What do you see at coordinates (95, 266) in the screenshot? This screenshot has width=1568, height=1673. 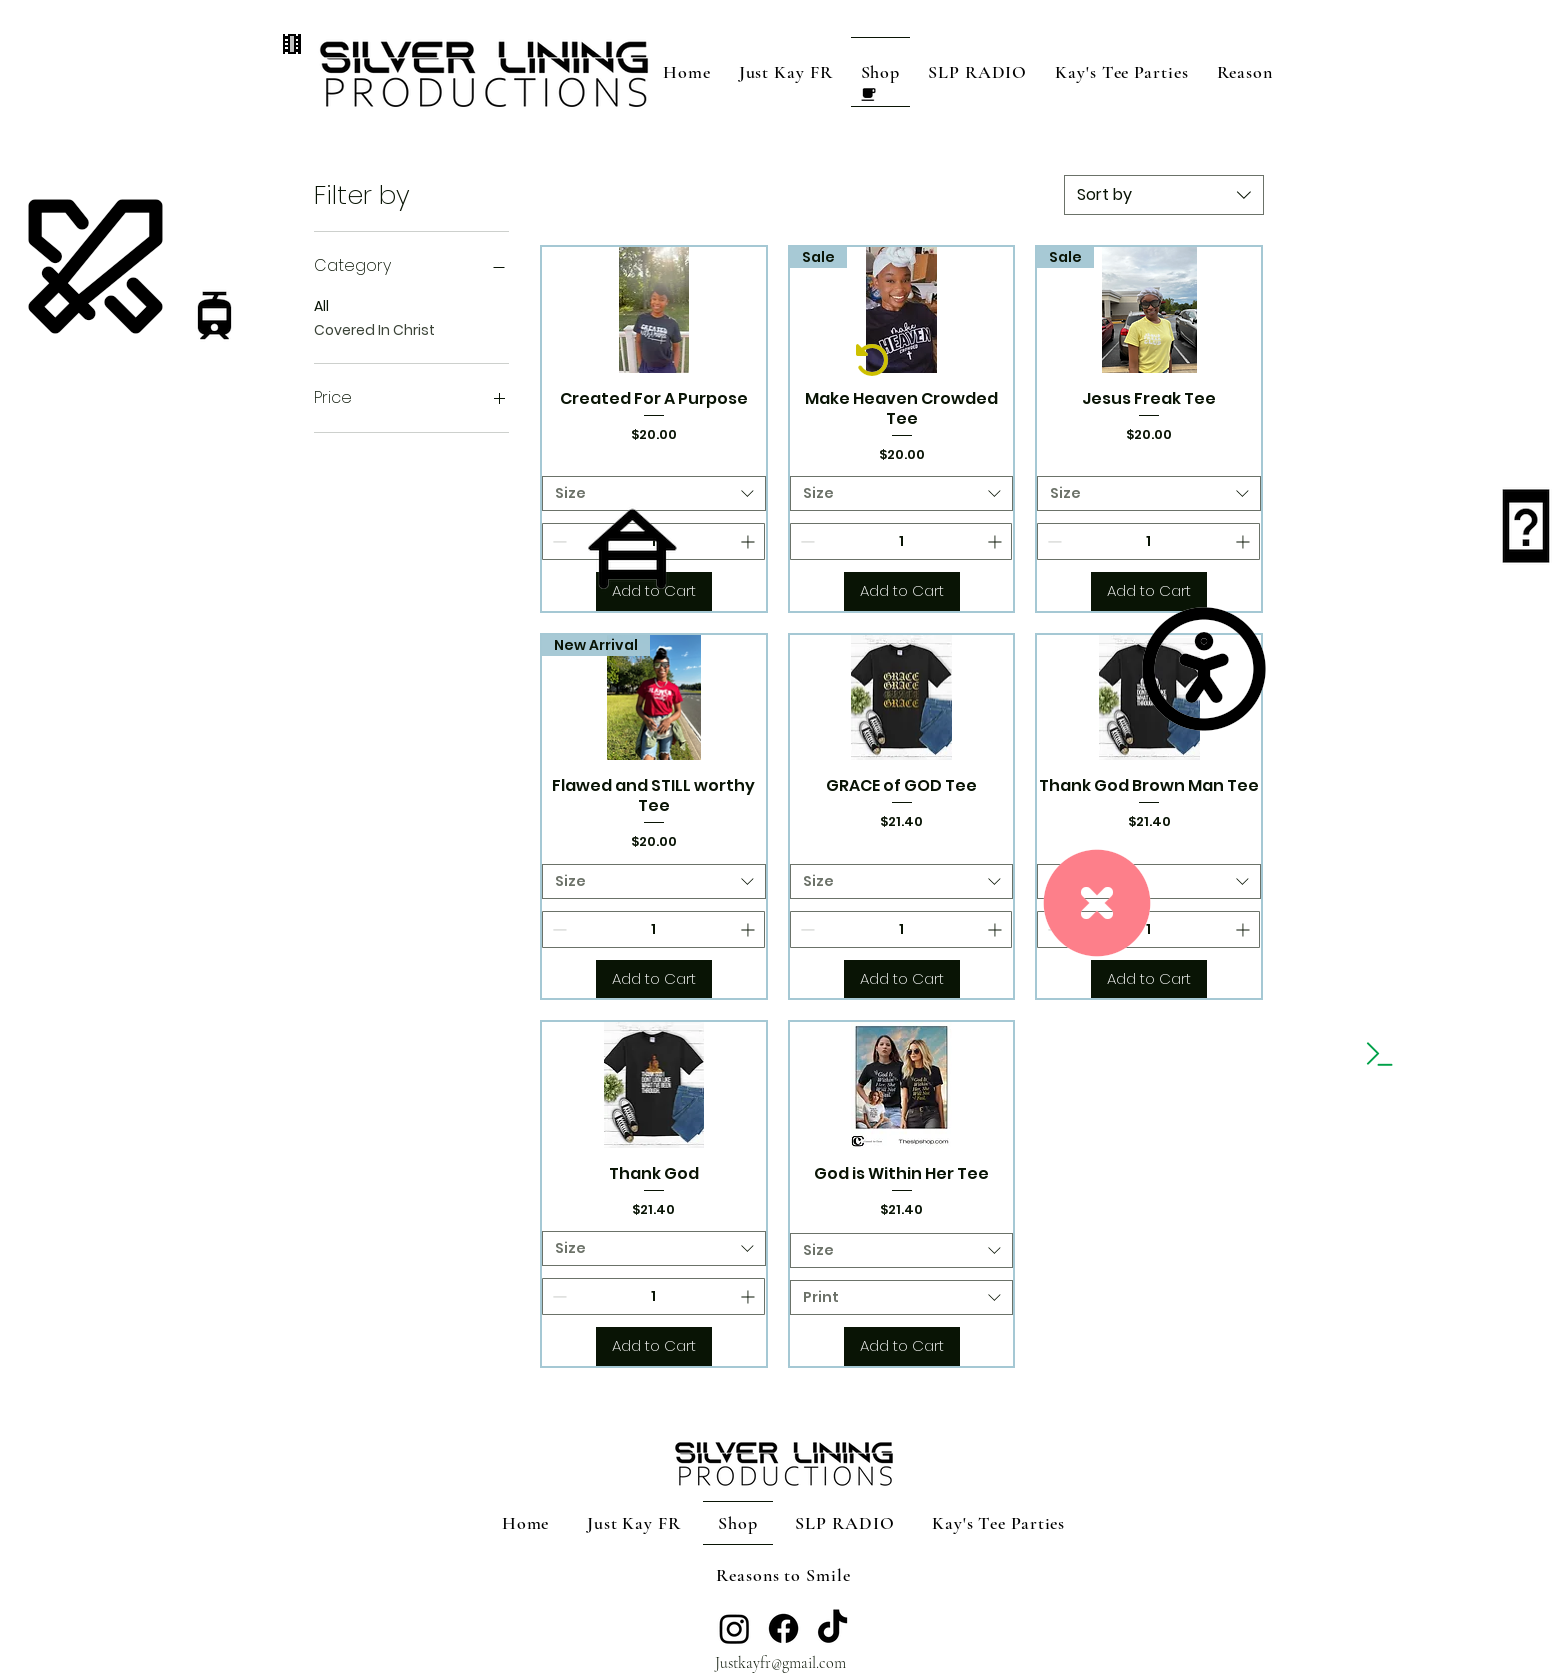 I see `start a battle or combat mode` at bounding box center [95, 266].